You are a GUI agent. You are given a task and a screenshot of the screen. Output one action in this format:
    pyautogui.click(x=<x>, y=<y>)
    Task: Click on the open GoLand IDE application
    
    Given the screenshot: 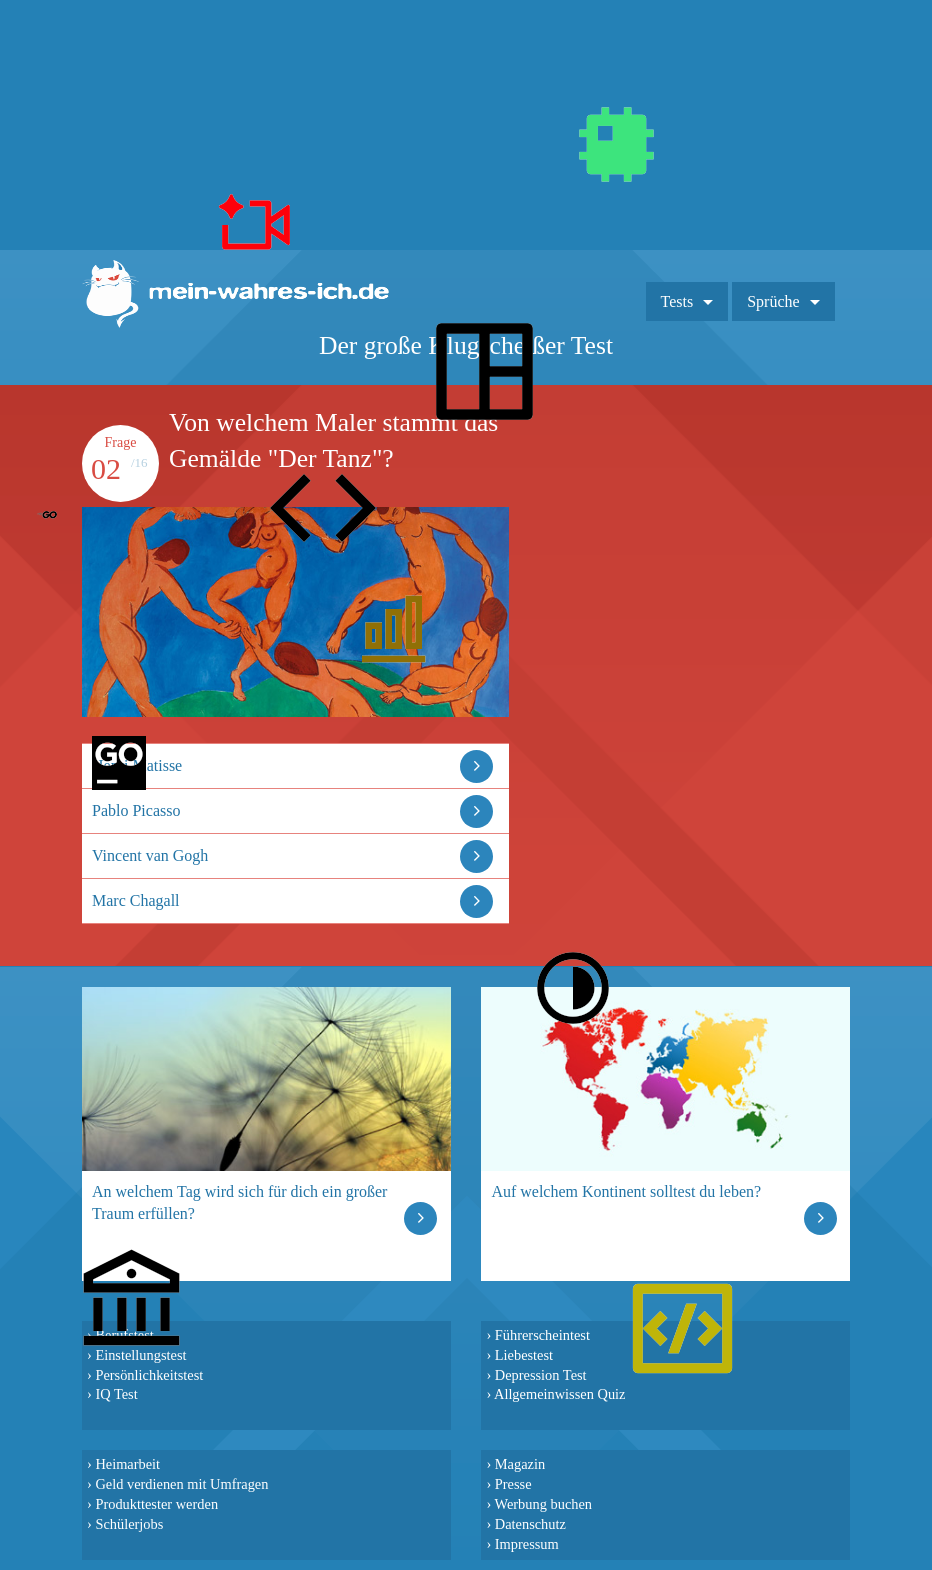 What is the action you would take?
    pyautogui.click(x=119, y=763)
    